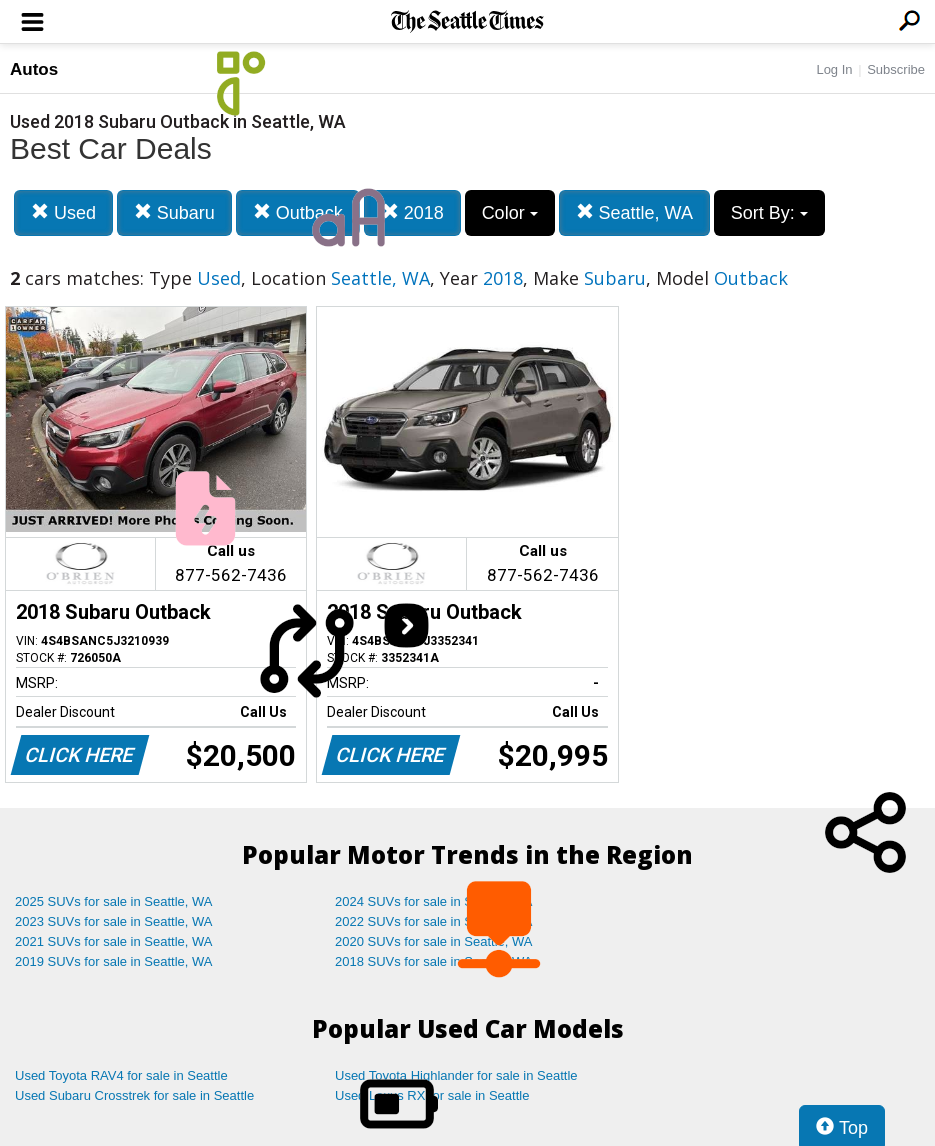 This screenshot has width=935, height=1146. I want to click on view event details on a timeline, so click(499, 927).